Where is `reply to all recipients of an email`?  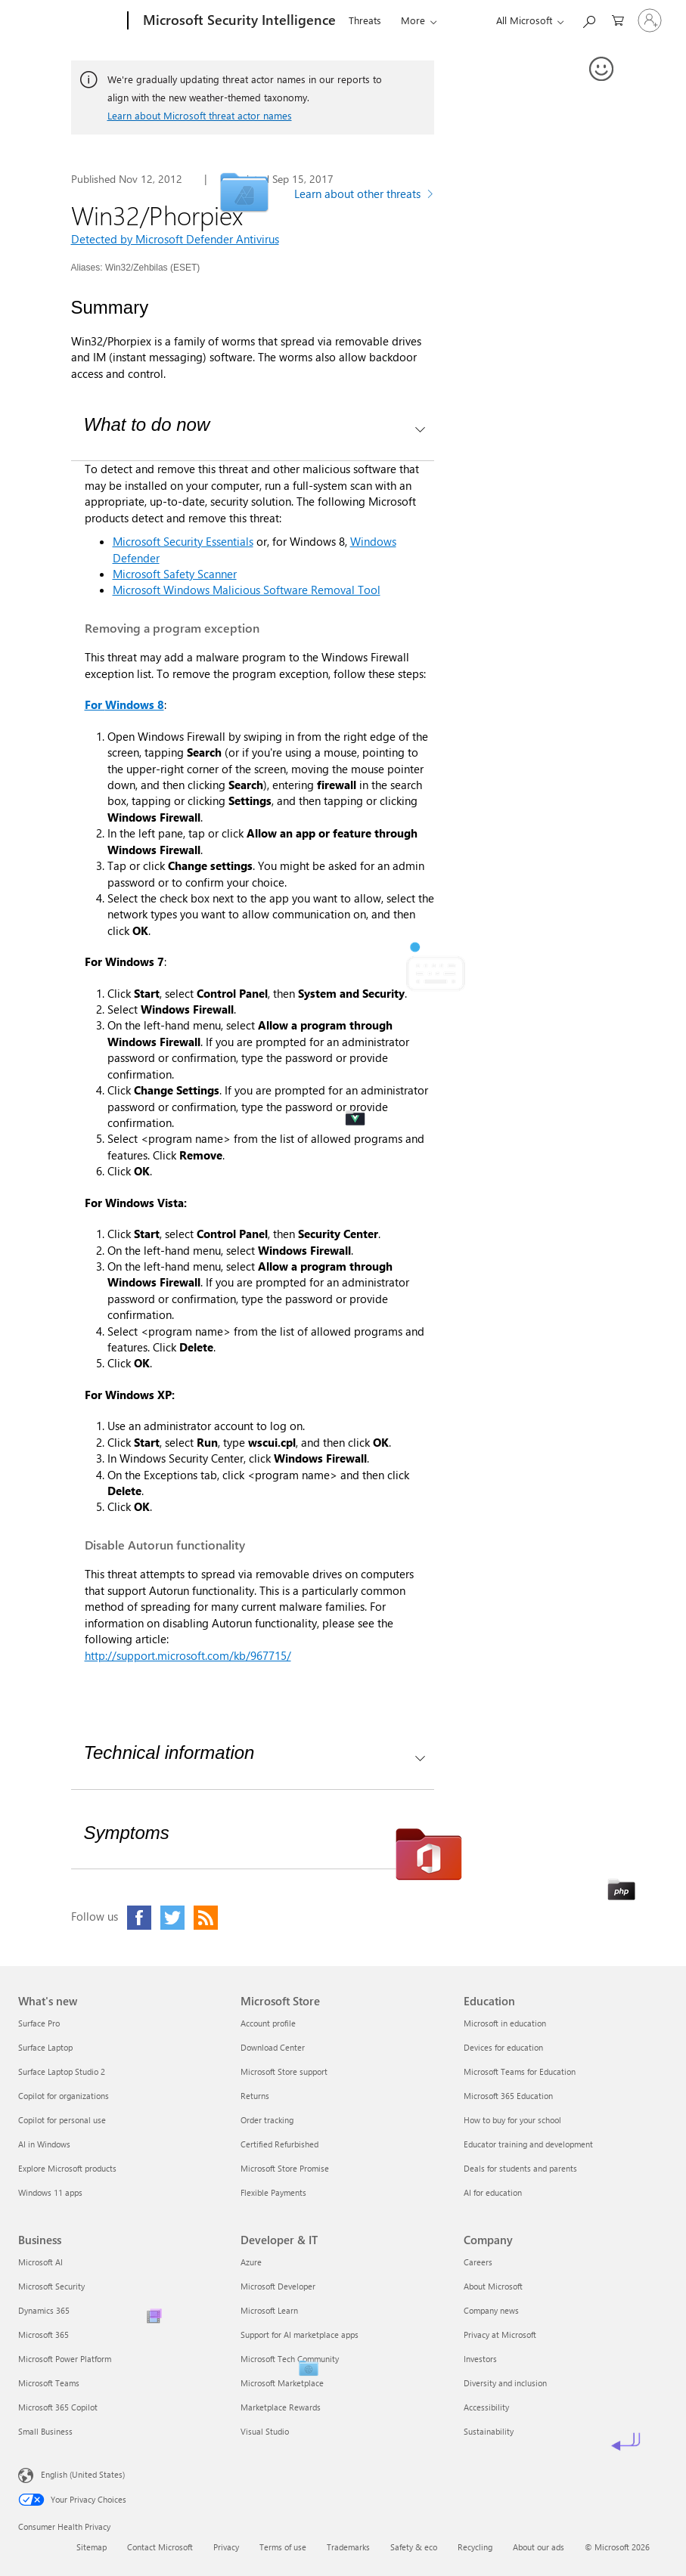 reply to all recipients of an email is located at coordinates (625, 2439).